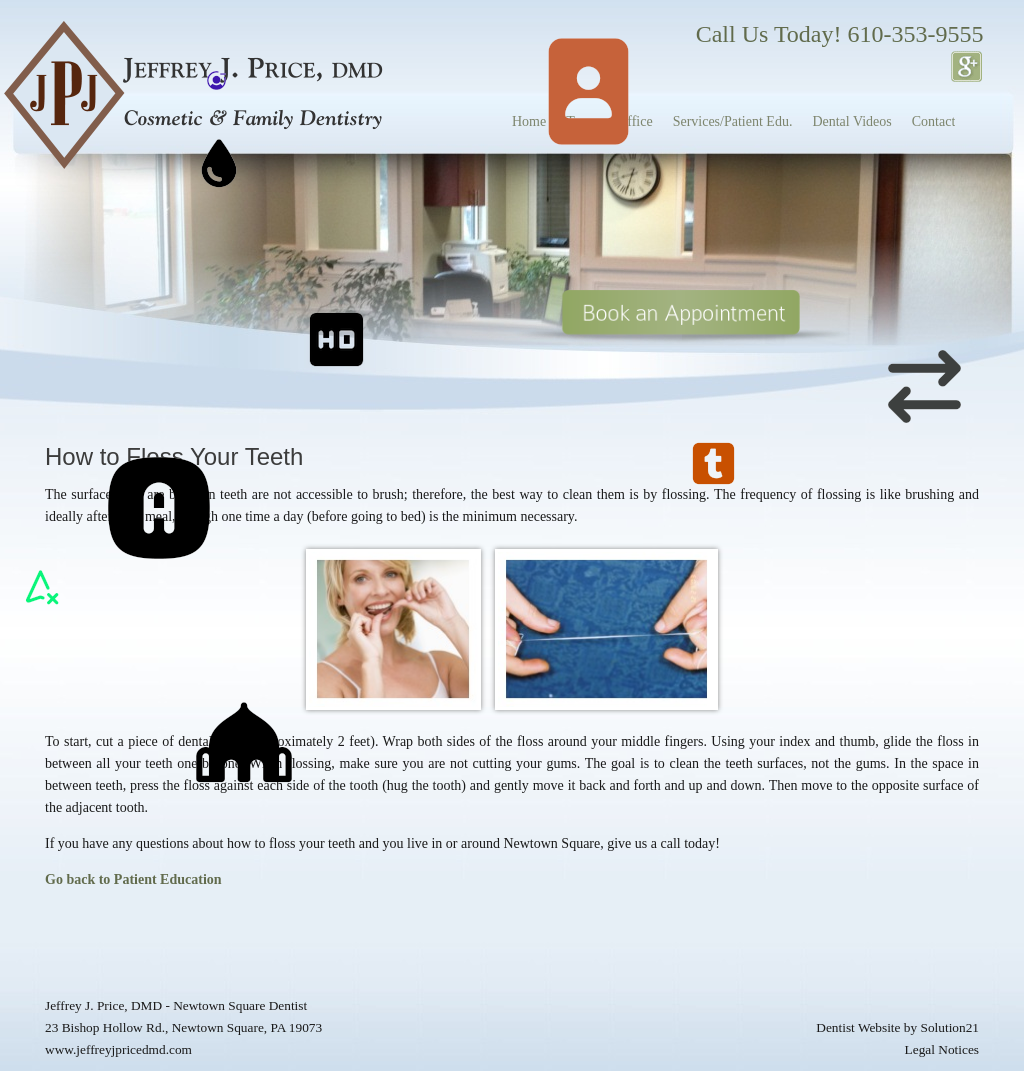  What do you see at coordinates (244, 747) in the screenshot?
I see `find nearby mosques` at bounding box center [244, 747].